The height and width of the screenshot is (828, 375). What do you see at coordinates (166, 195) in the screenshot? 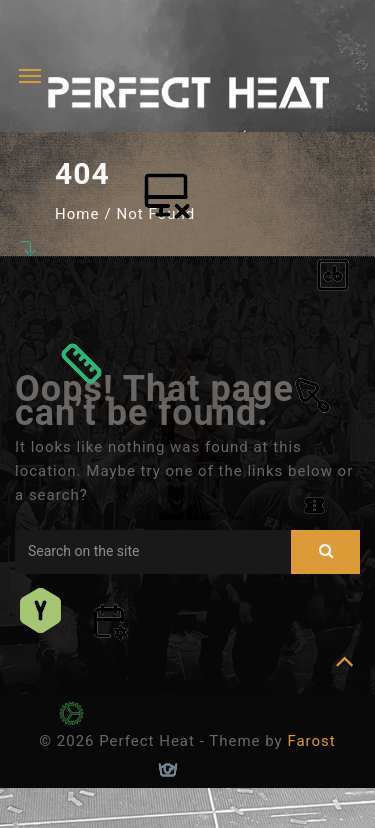
I see `disconnect or remove a desktop computer` at bounding box center [166, 195].